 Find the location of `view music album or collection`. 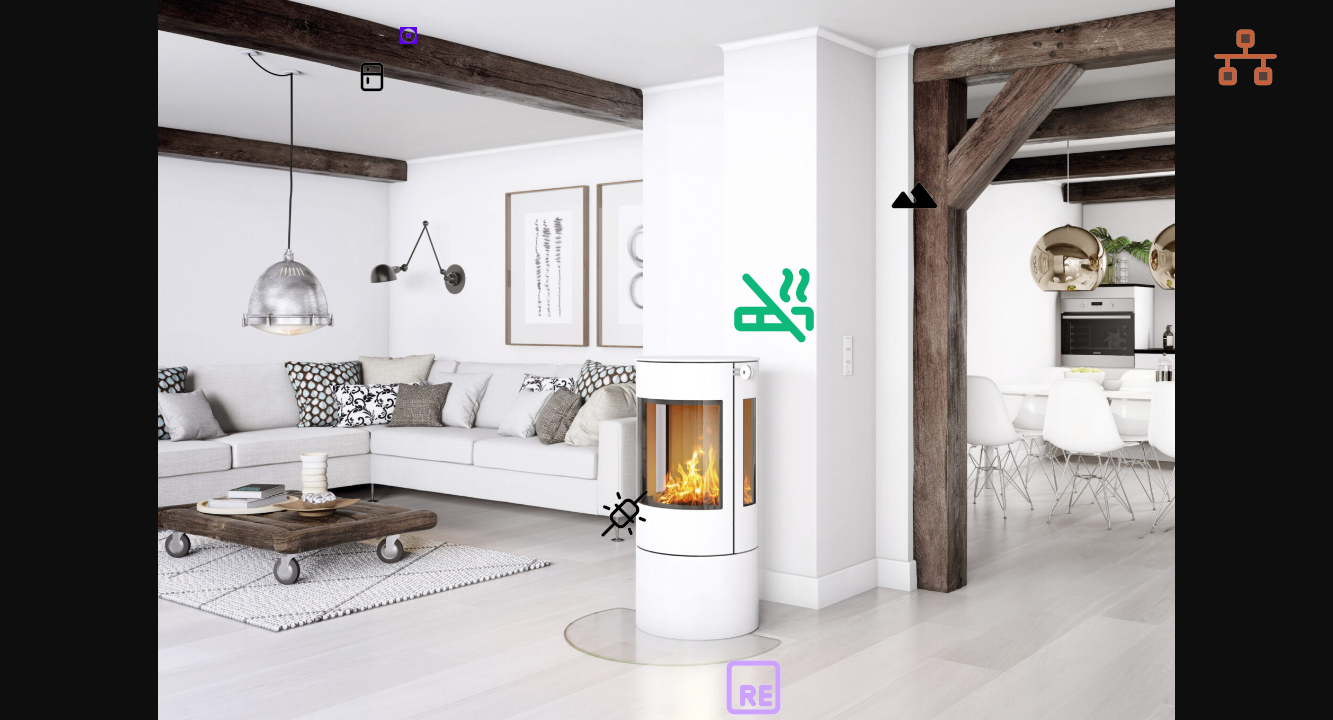

view music album or collection is located at coordinates (408, 35).